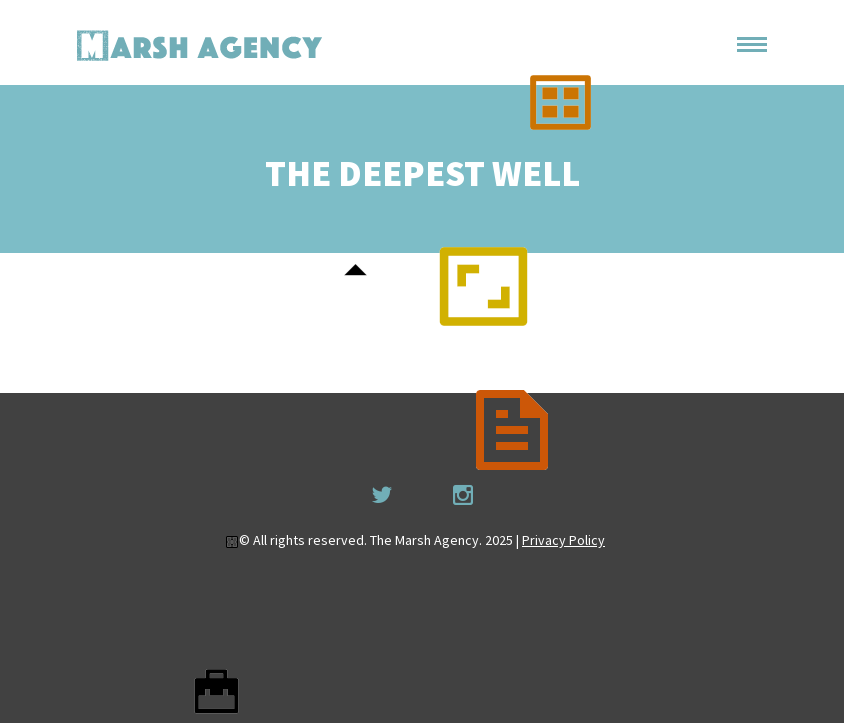 This screenshot has width=844, height=723. I want to click on access work or business documents, so click(216, 693).